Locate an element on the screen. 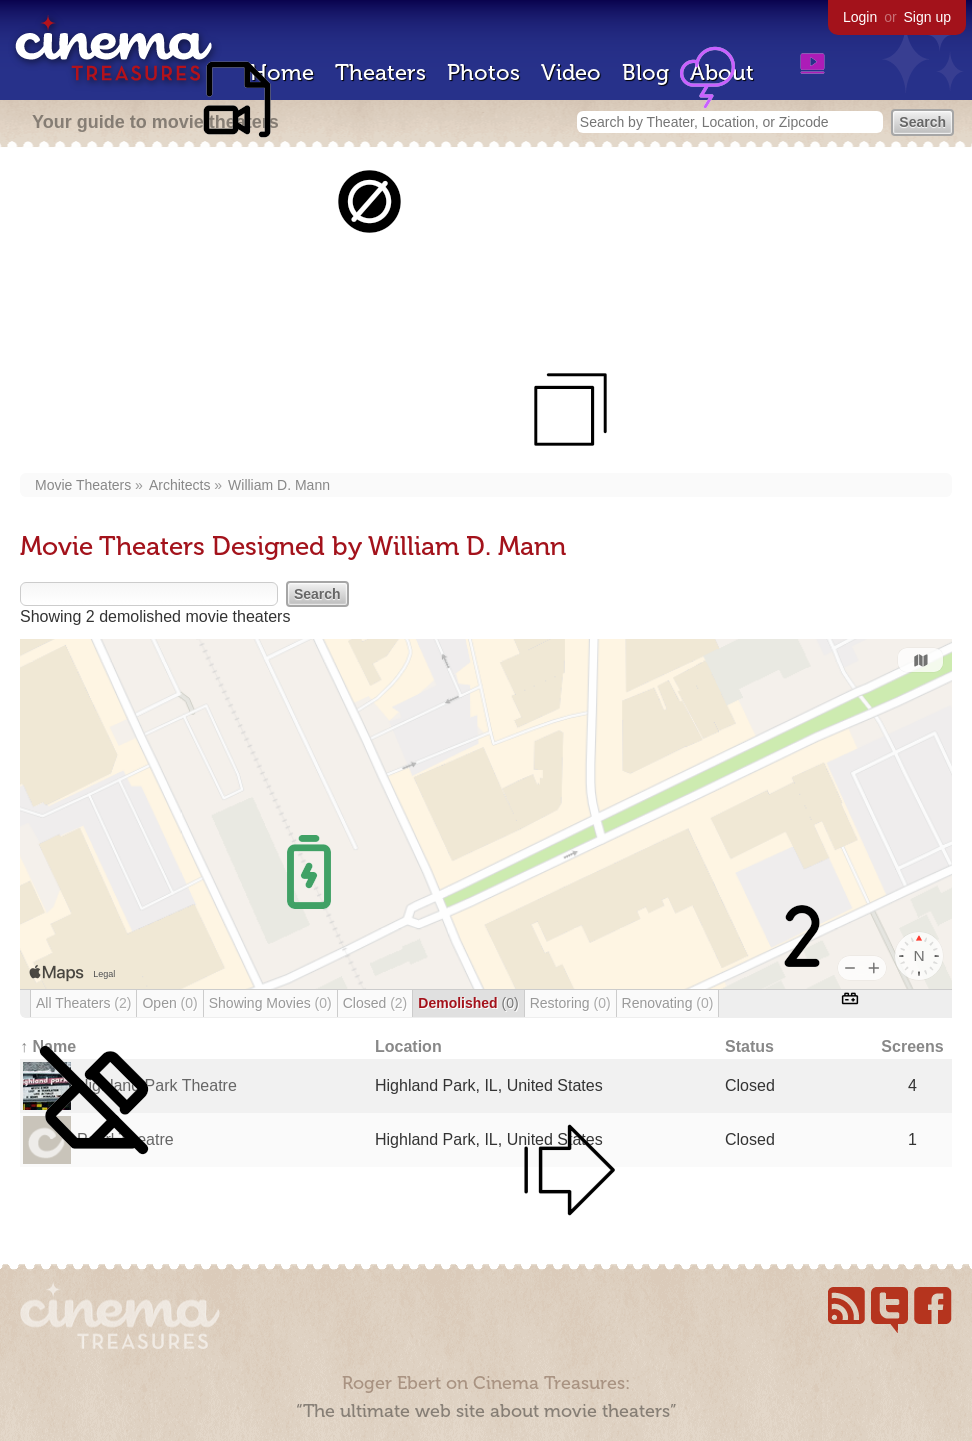  move item to the right is located at coordinates (566, 1170).